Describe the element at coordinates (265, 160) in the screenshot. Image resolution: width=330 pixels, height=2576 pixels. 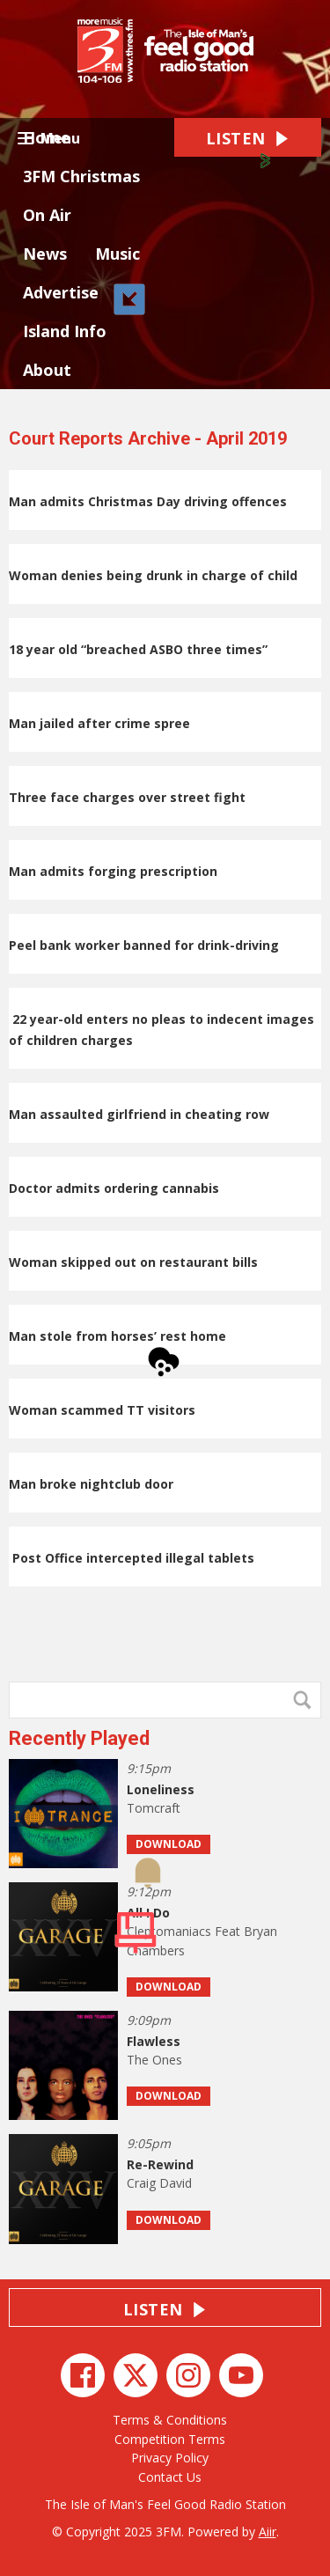
I see `BMC Software company logo` at that location.